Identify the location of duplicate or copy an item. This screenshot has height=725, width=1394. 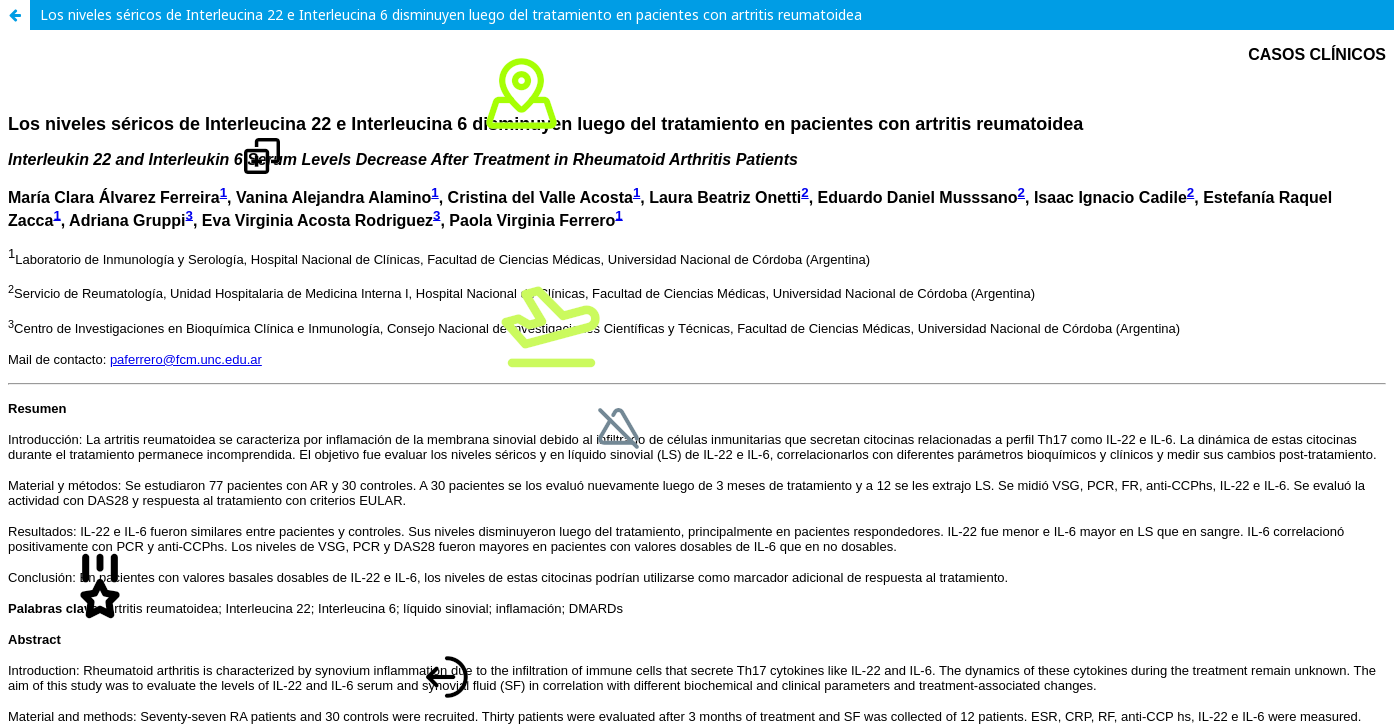
(262, 156).